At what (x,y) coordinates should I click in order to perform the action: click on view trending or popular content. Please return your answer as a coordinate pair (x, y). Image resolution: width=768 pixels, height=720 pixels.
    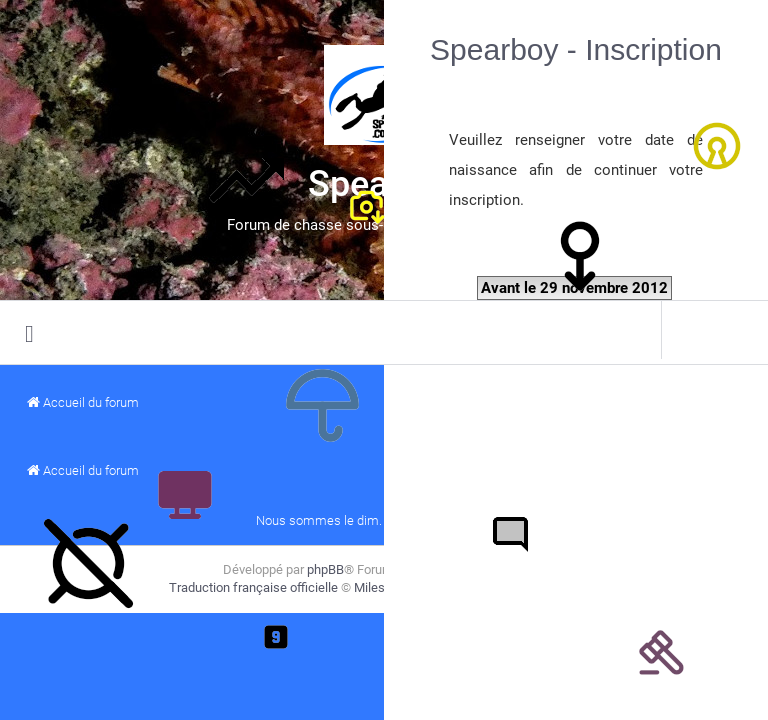
    Looking at the image, I should click on (246, 180).